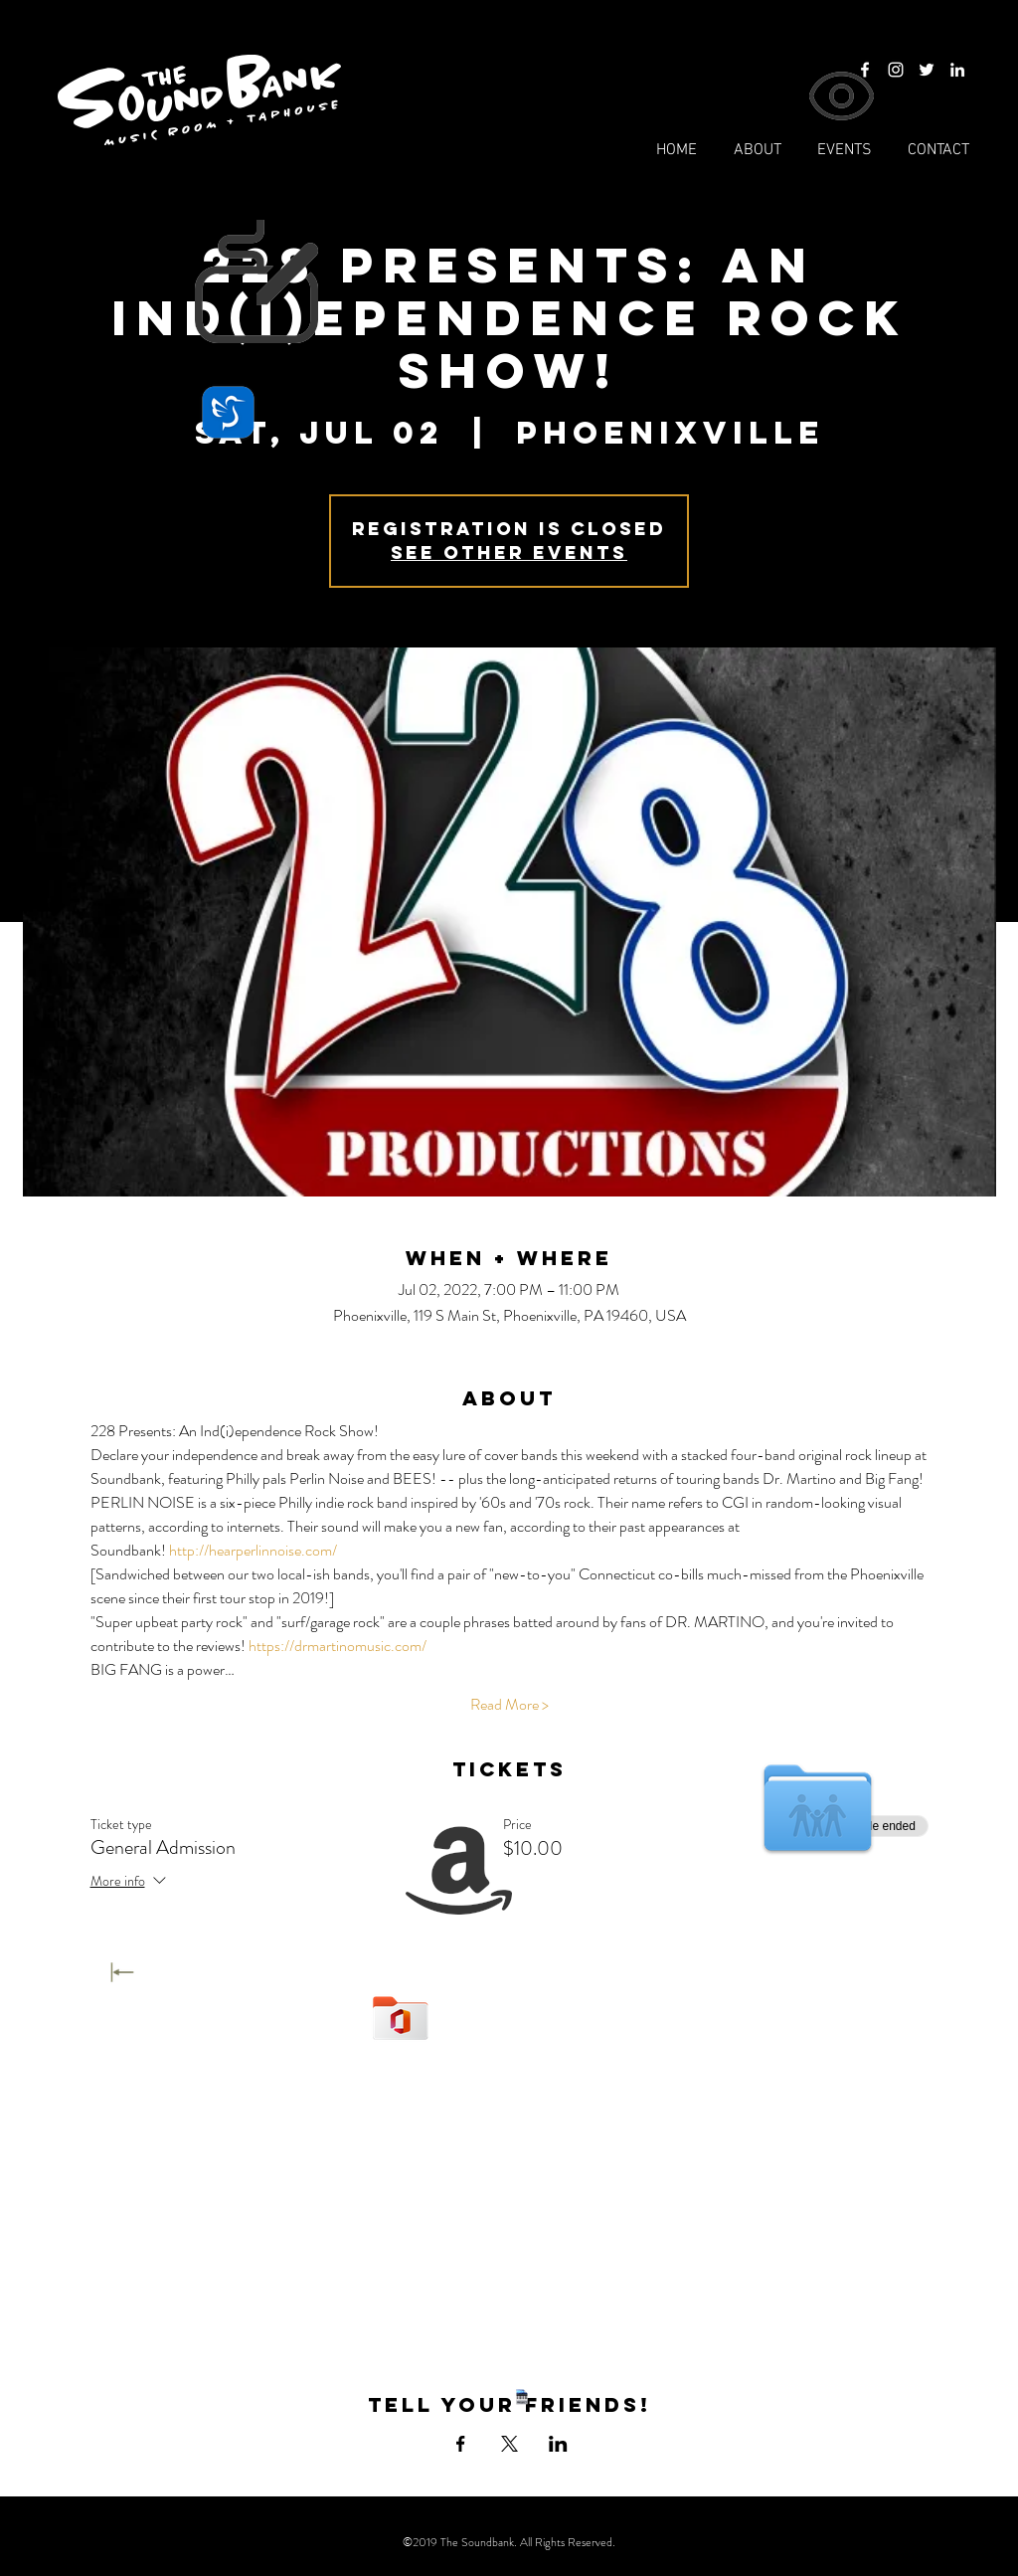  I want to click on open the amazon store app, so click(458, 1872).